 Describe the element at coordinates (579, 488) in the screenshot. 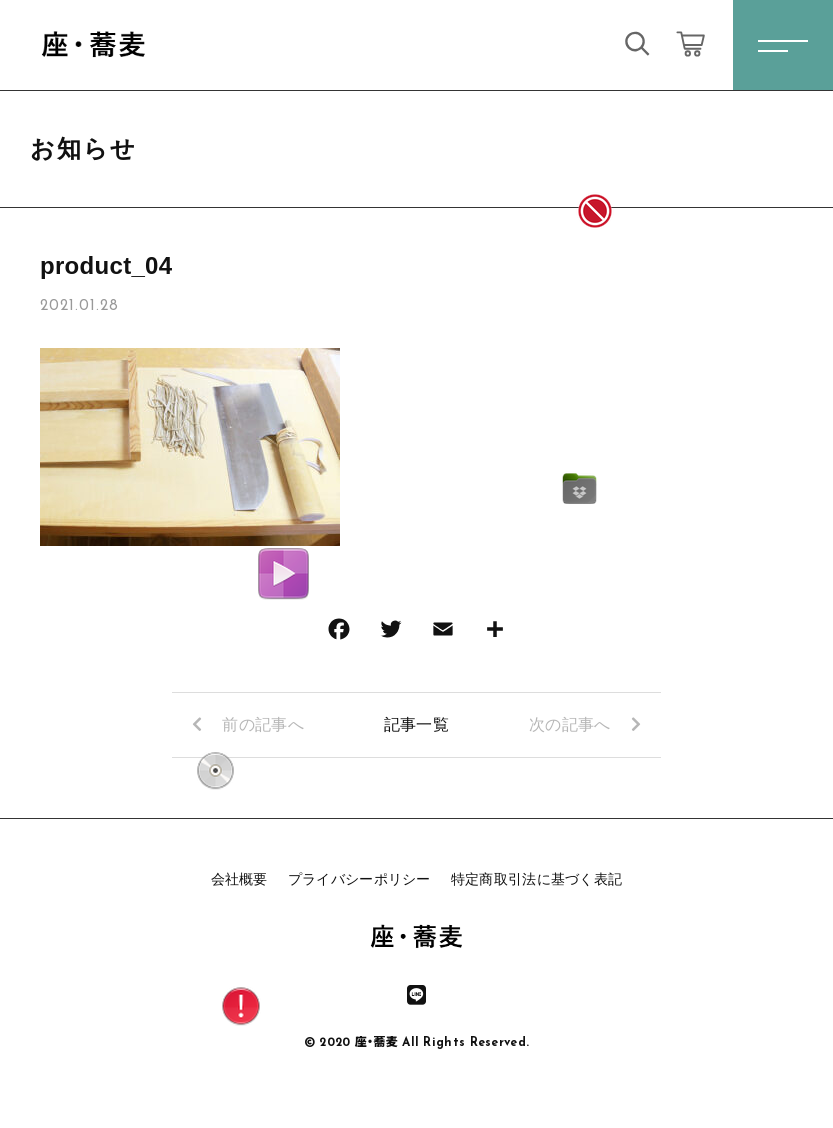

I see `open dropbox synced folder` at that location.